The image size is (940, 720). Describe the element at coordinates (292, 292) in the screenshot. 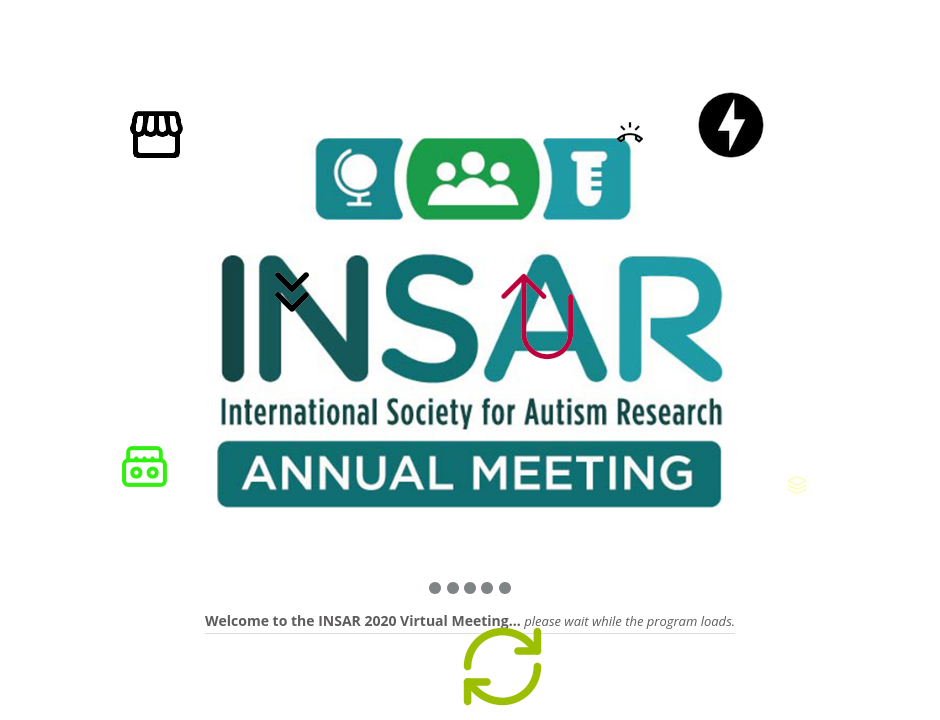

I see `scroll down or view more content` at that location.